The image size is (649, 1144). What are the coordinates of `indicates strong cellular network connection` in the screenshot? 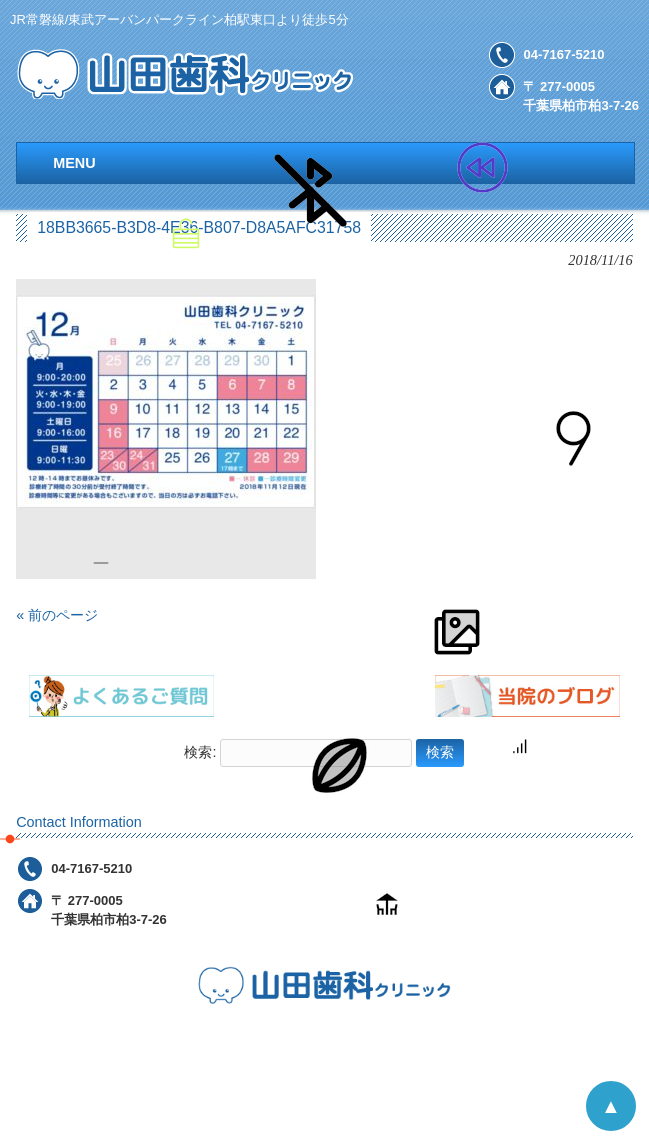 It's located at (522, 745).